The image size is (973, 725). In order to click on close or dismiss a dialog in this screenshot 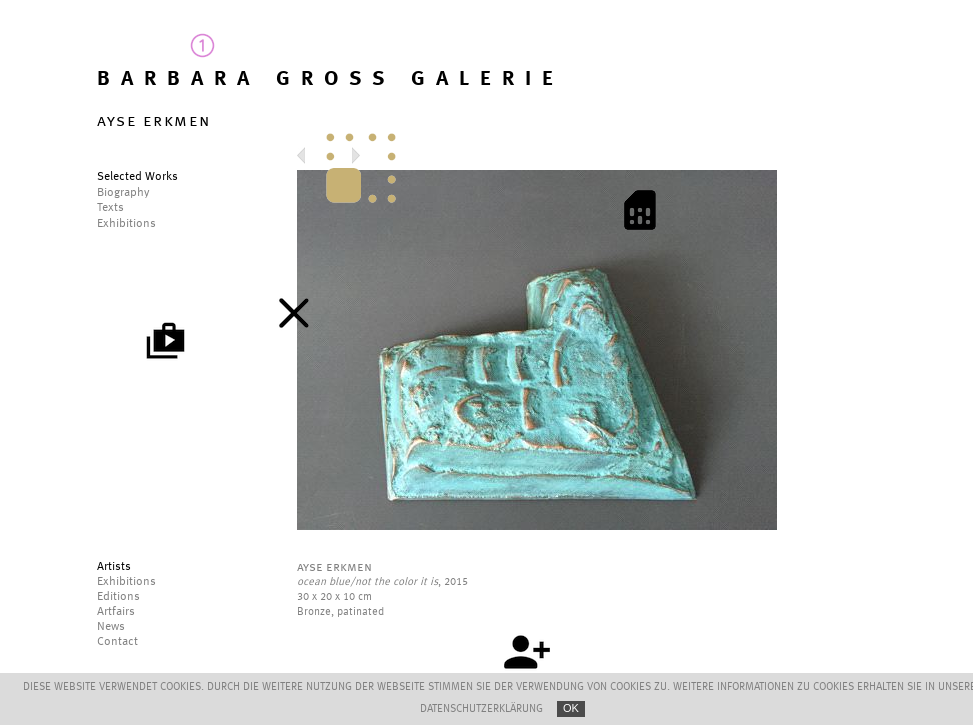, I will do `click(294, 313)`.